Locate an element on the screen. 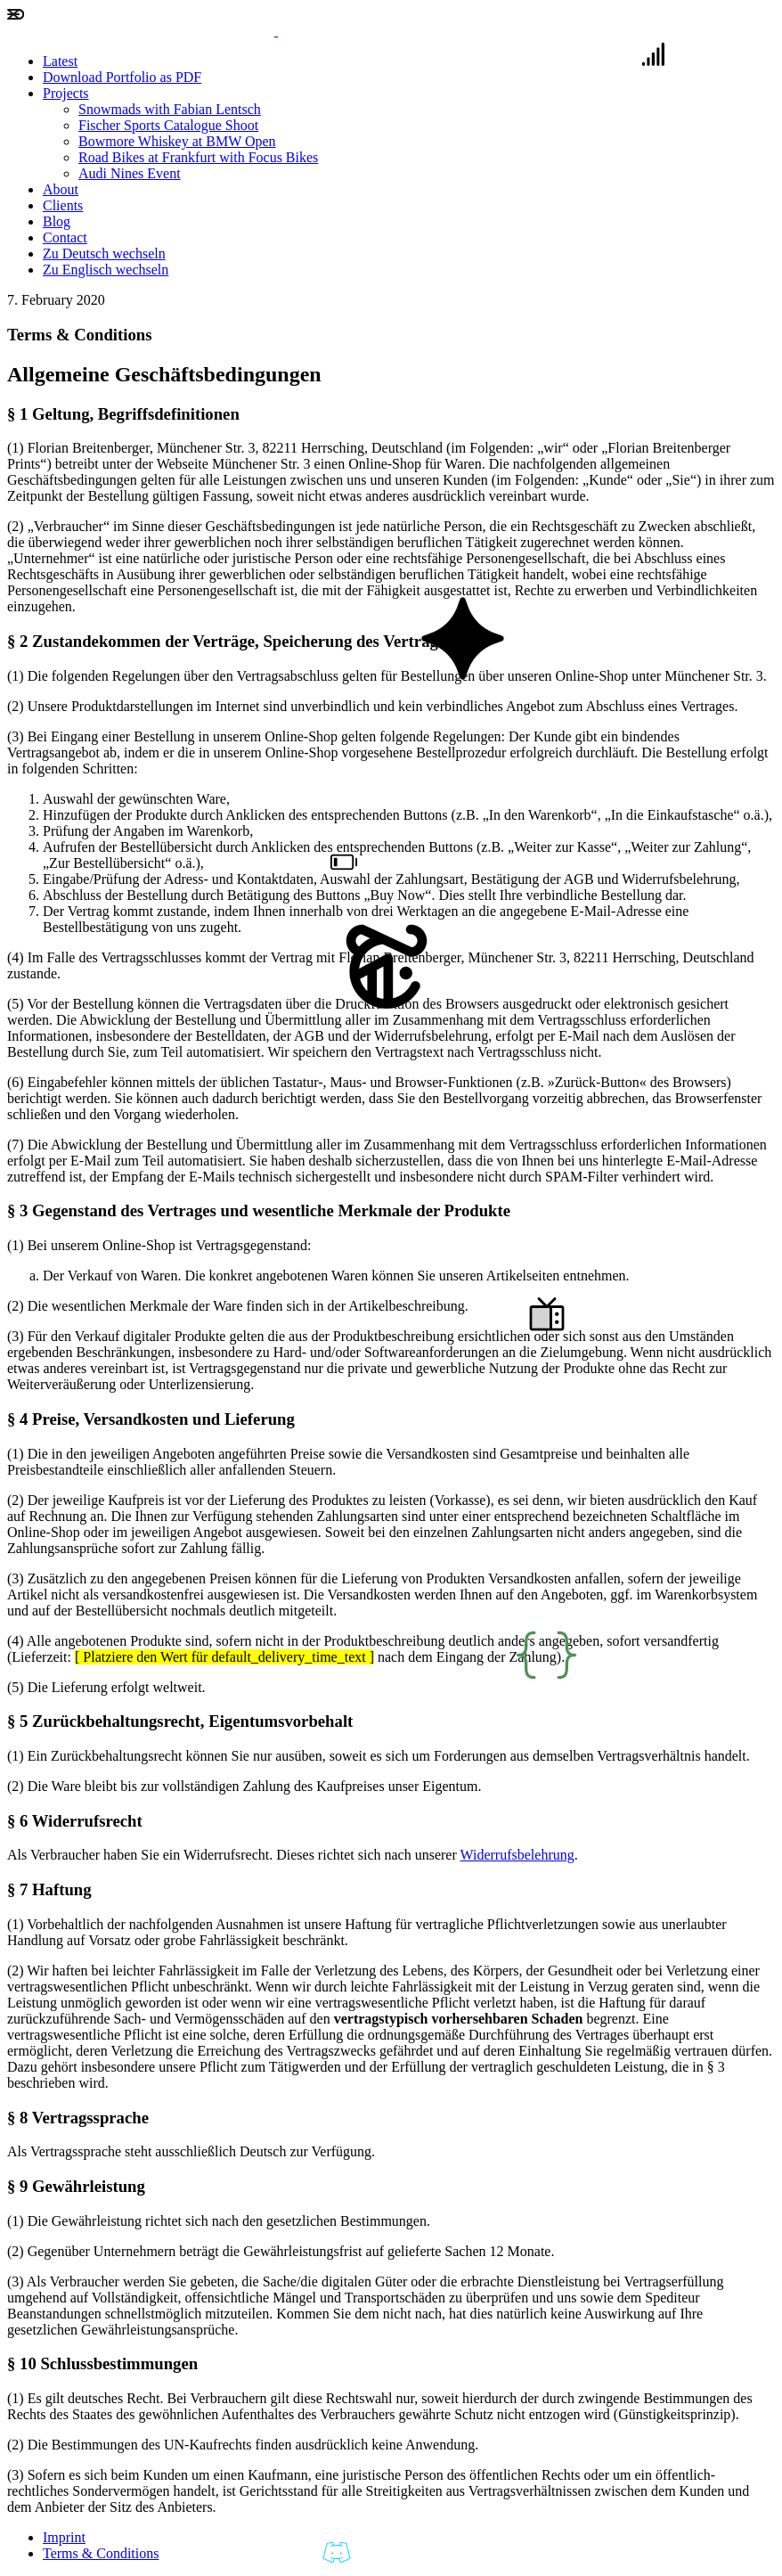  view or edit code is located at coordinates (546, 1655).